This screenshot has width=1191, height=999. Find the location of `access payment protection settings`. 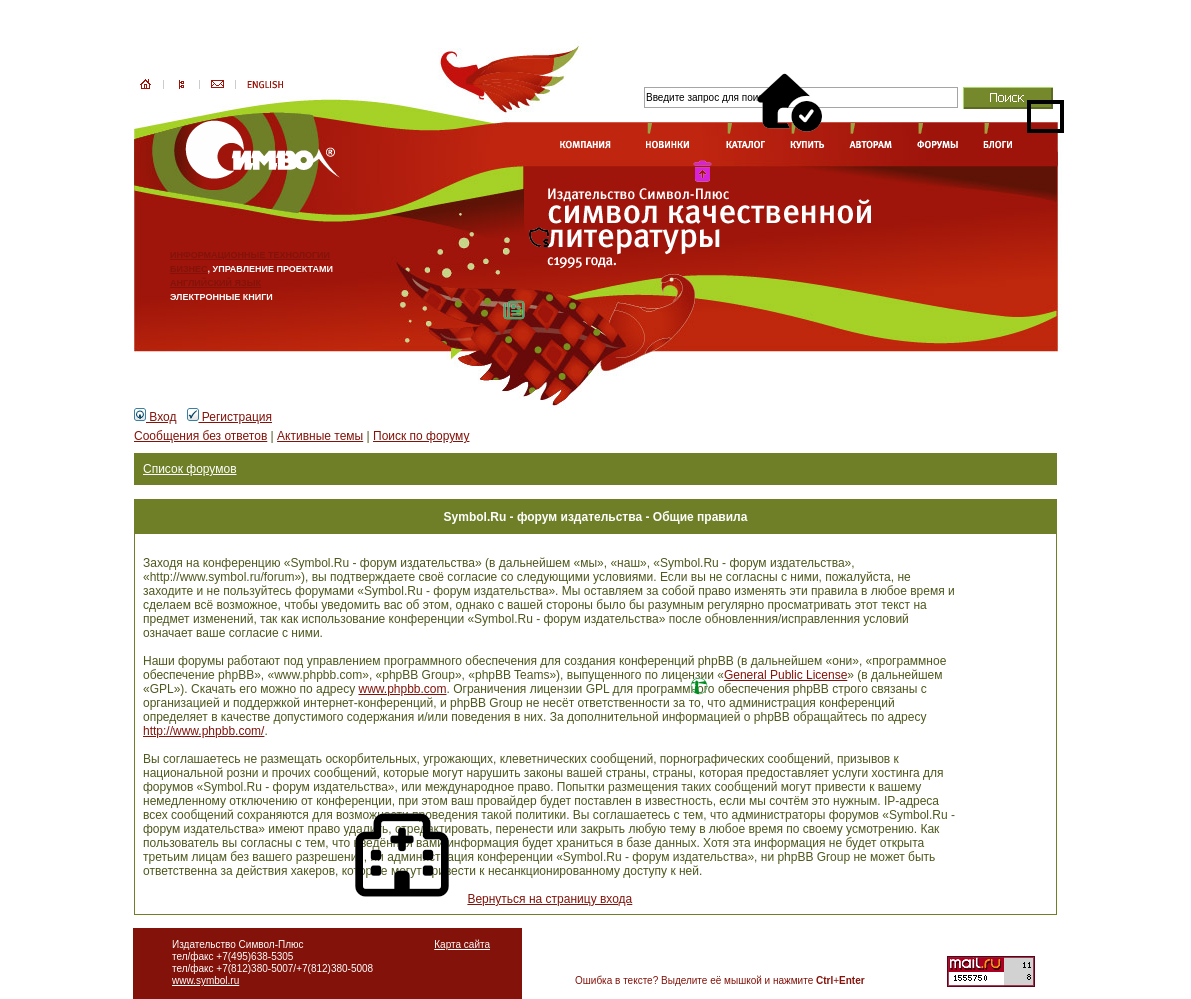

access payment protection settings is located at coordinates (539, 237).